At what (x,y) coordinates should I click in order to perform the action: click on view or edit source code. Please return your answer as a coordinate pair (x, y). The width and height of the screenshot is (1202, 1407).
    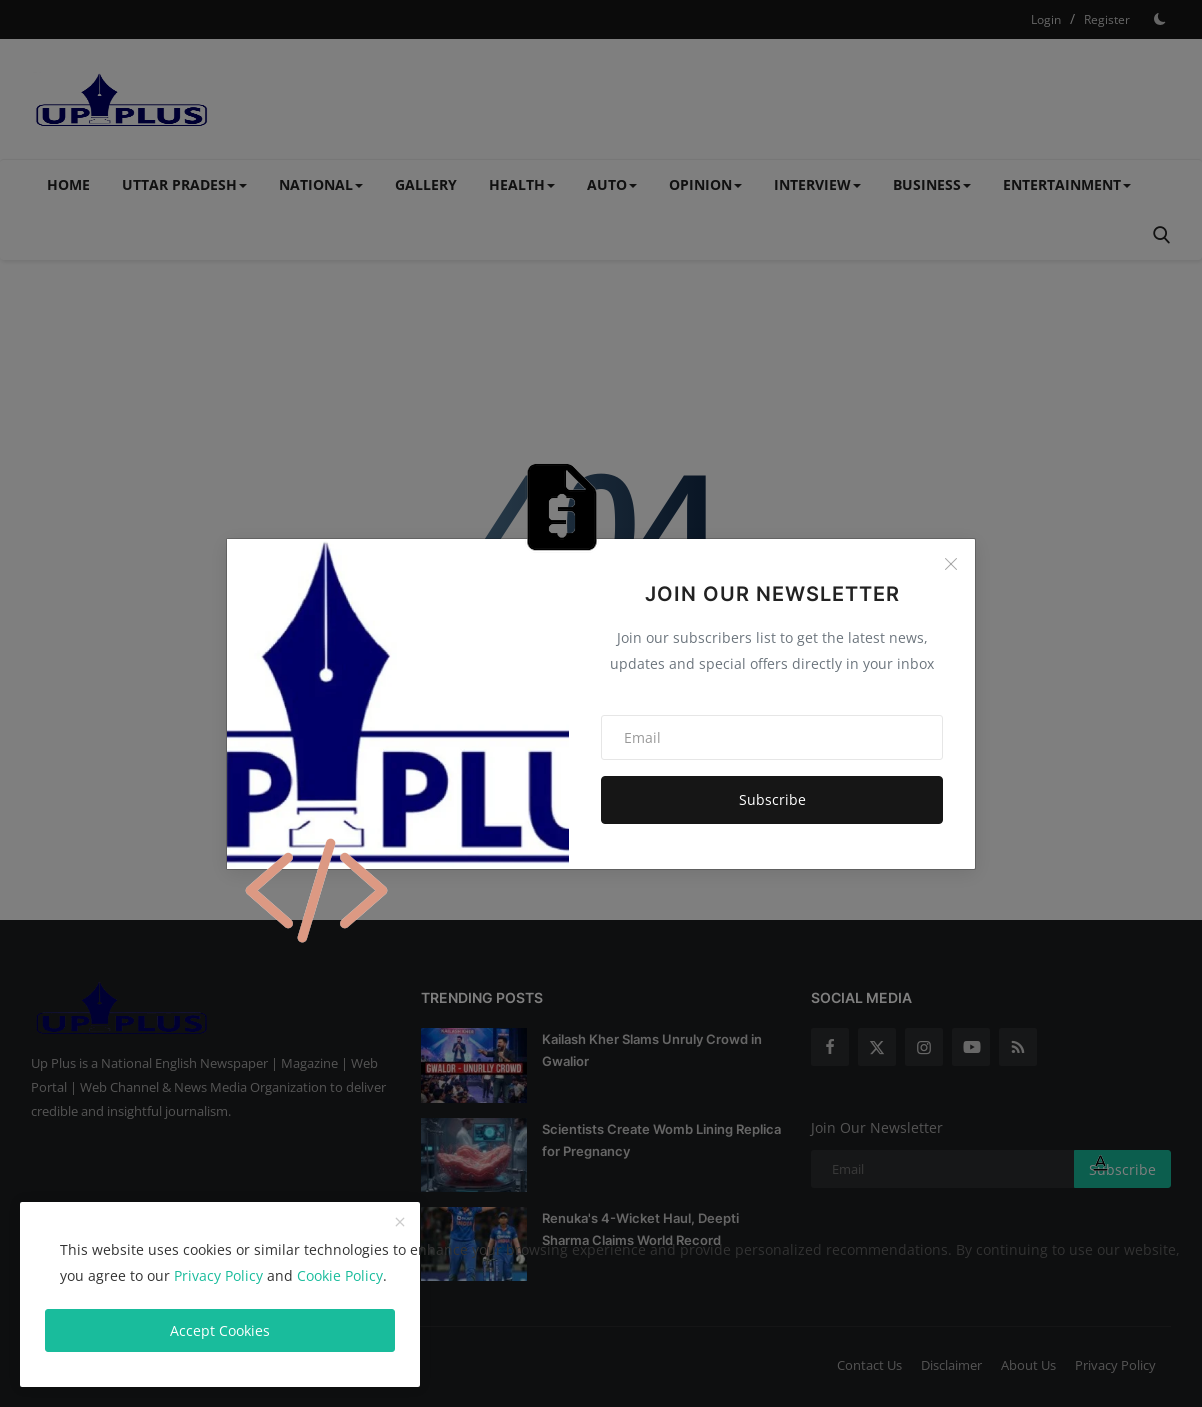
    Looking at the image, I should click on (316, 890).